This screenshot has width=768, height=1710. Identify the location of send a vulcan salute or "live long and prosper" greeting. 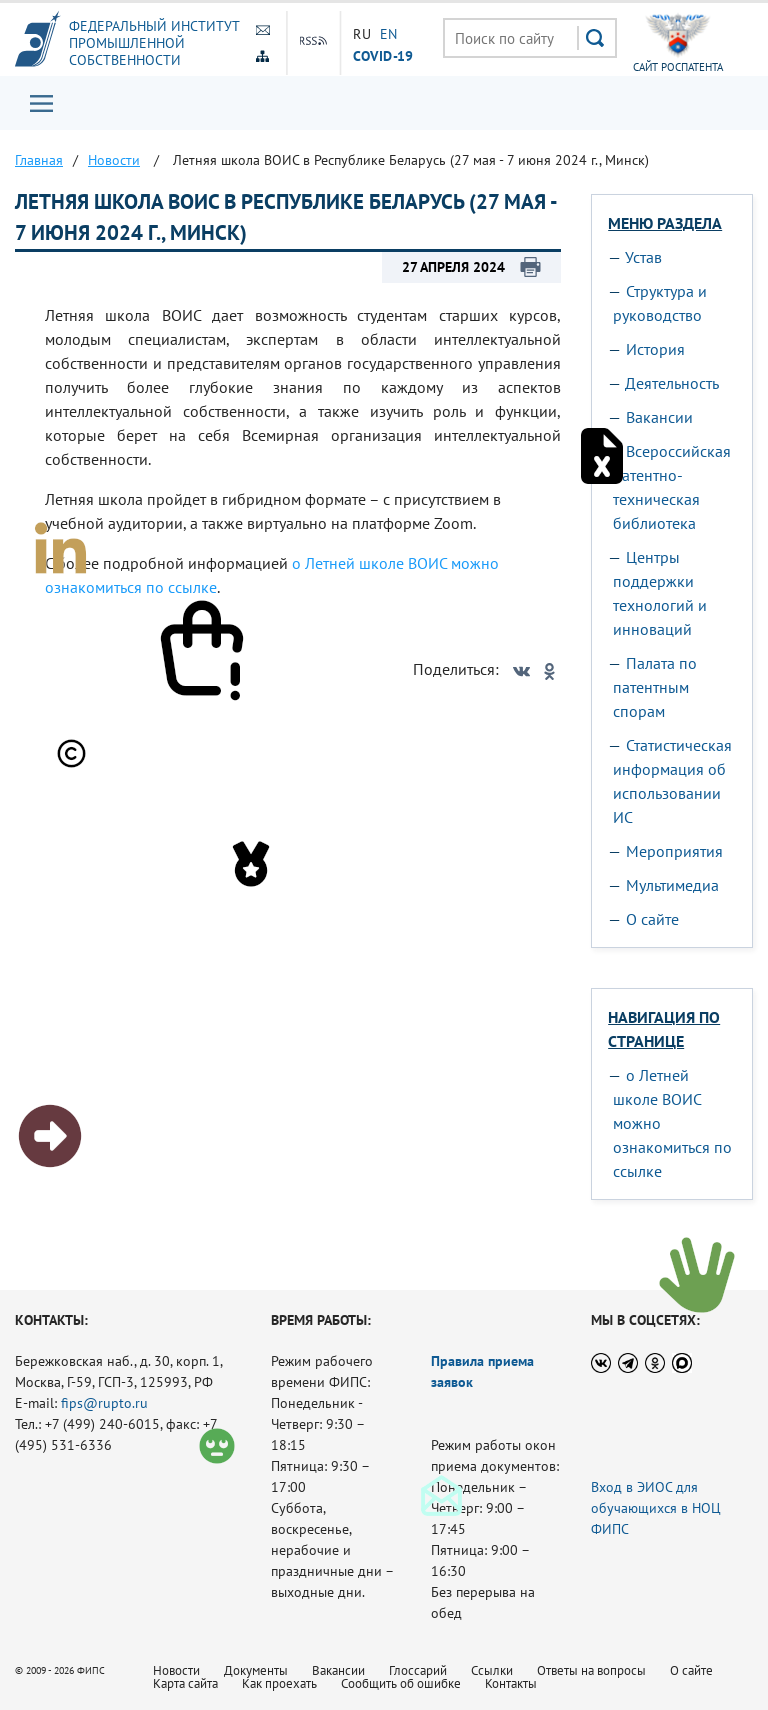
(697, 1275).